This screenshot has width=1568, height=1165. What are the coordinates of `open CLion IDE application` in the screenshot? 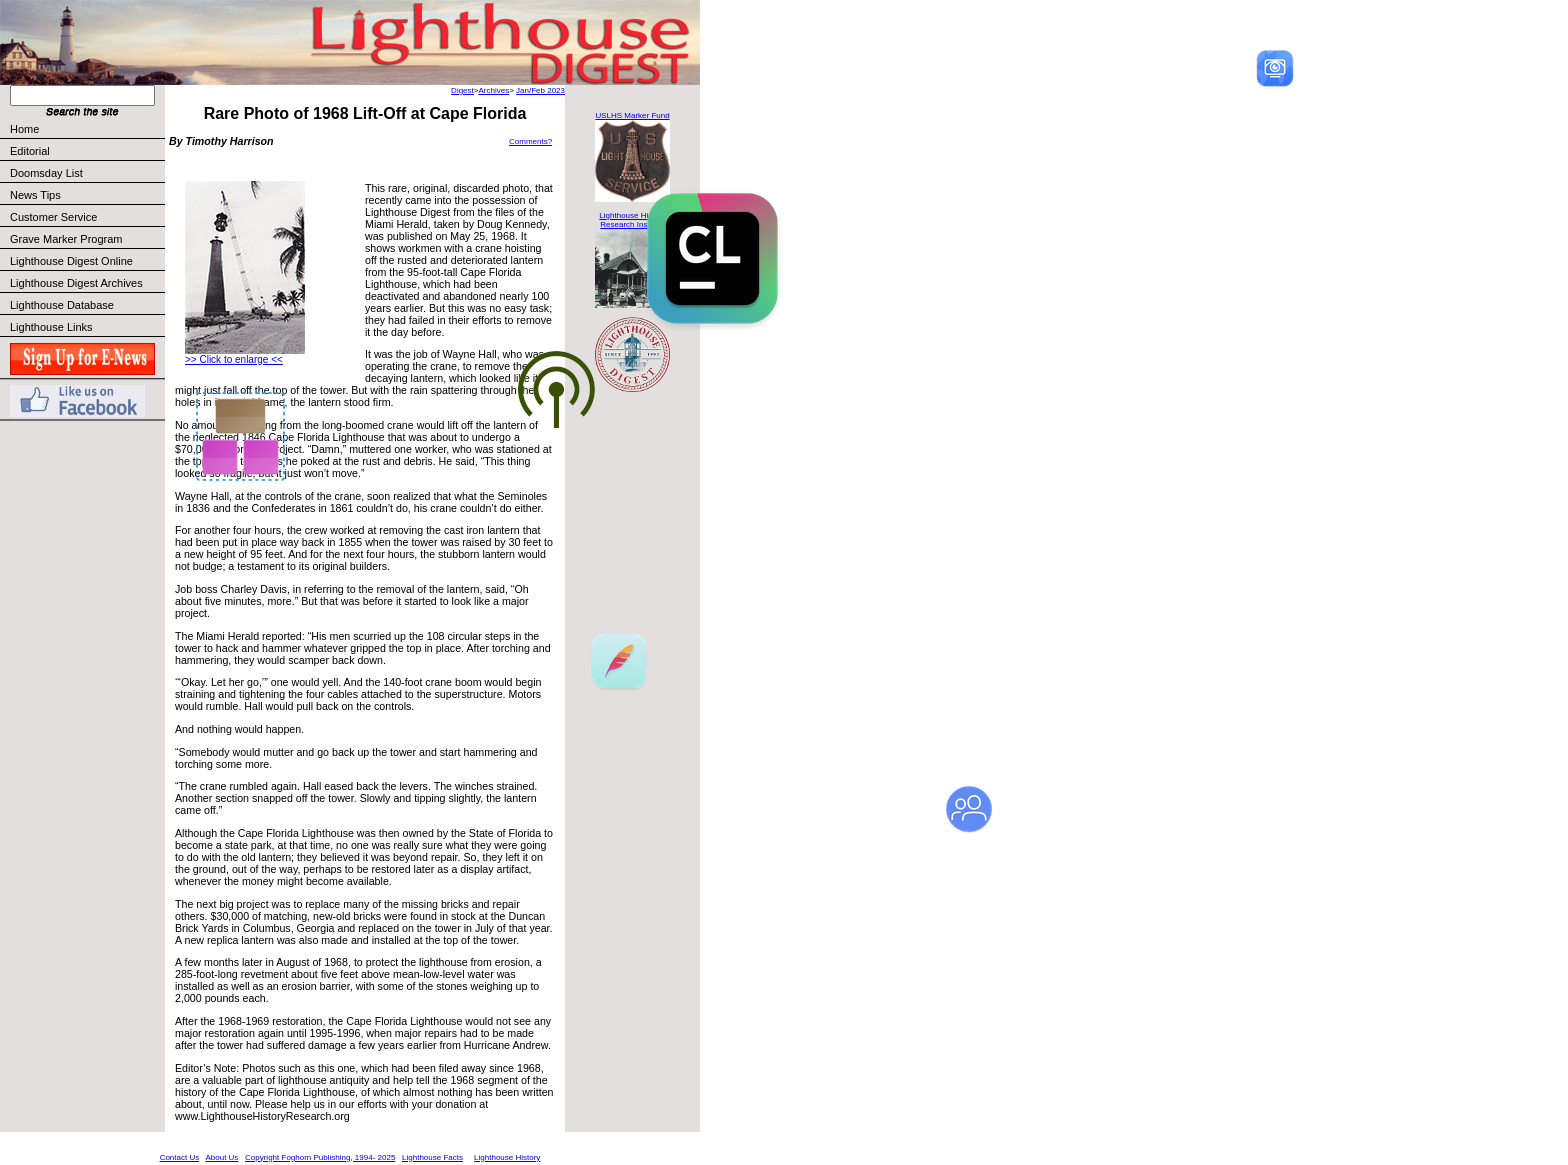 It's located at (712, 258).